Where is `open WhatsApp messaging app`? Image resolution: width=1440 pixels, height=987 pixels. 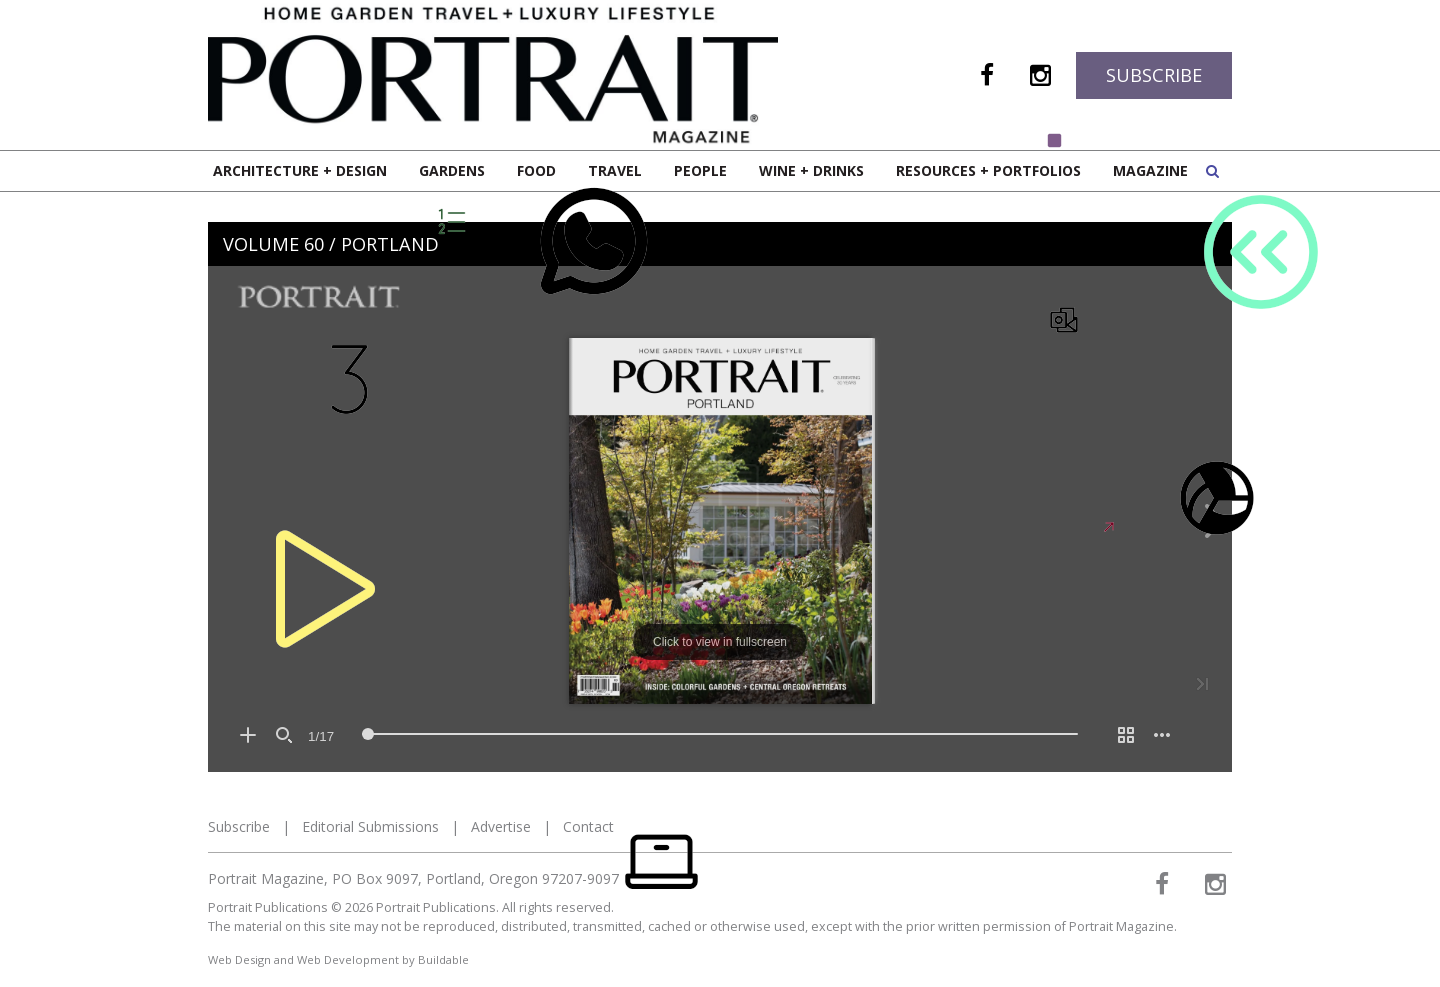 open WhatsApp messaging app is located at coordinates (594, 241).